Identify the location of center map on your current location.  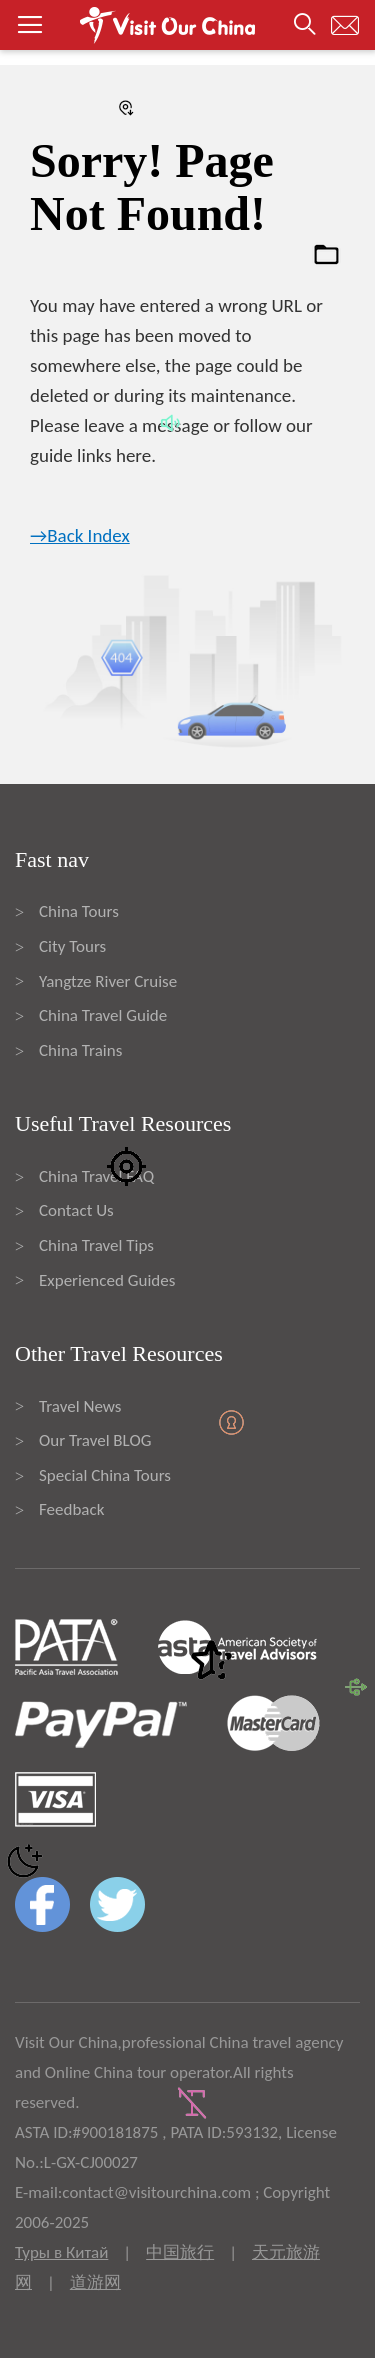
(126, 1166).